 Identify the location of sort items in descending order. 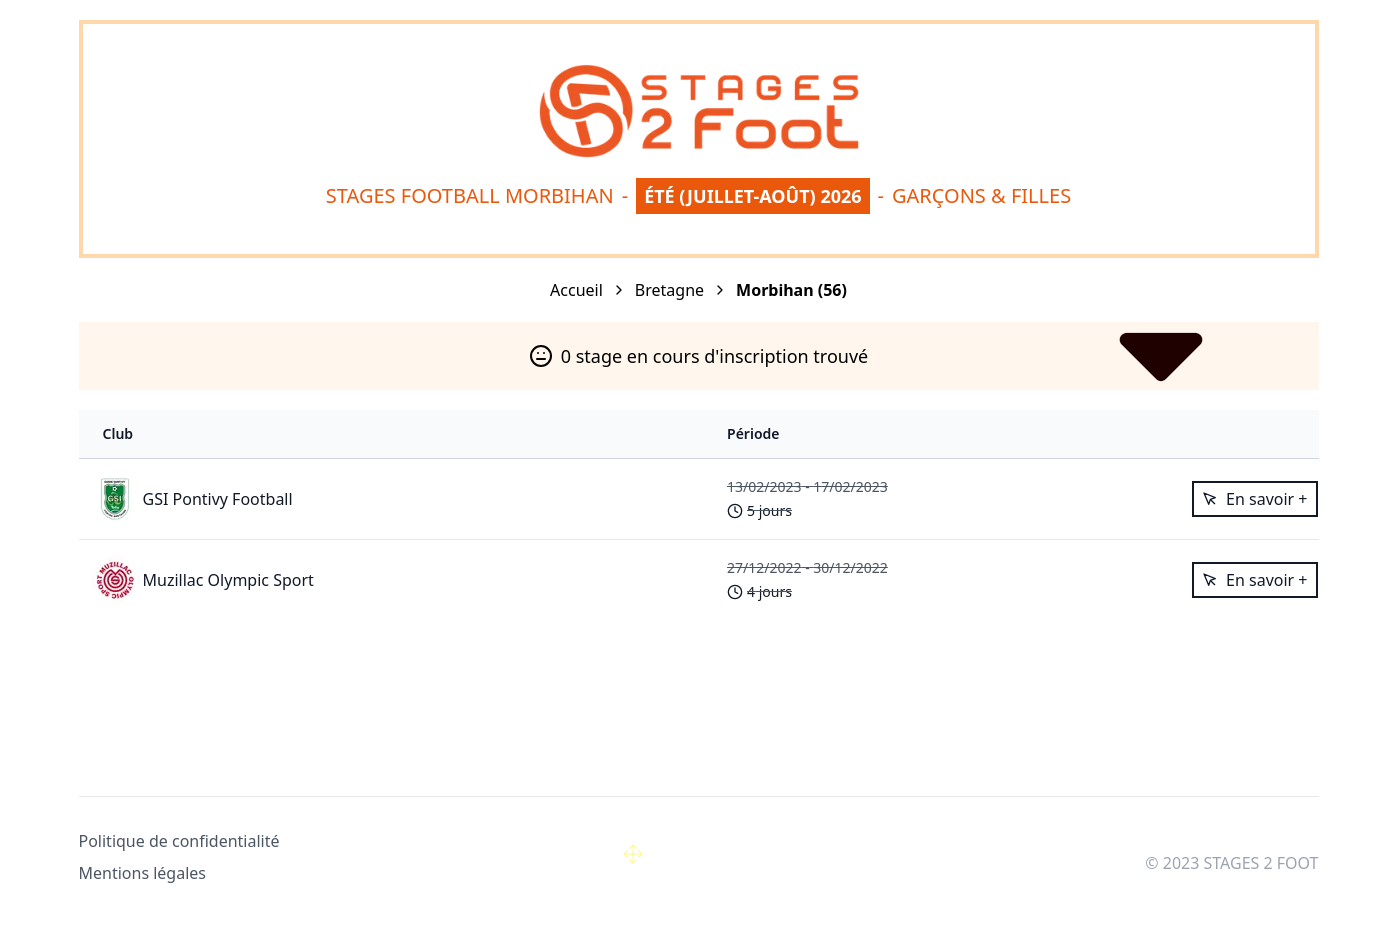
(1161, 326).